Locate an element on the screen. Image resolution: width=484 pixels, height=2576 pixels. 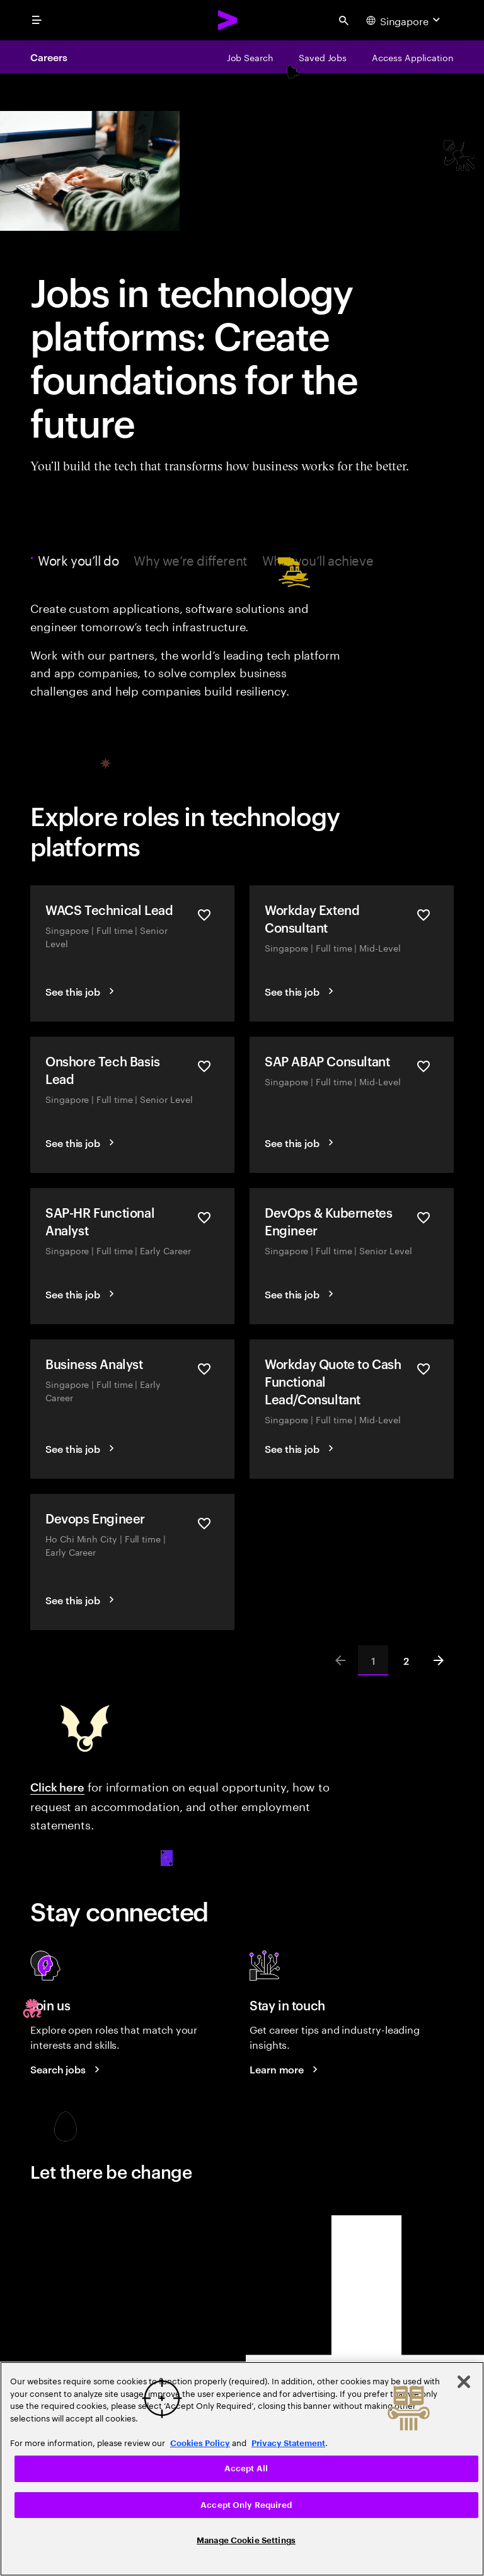
indicates mind control or psychic abilities is located at coordinates (32, 2008).